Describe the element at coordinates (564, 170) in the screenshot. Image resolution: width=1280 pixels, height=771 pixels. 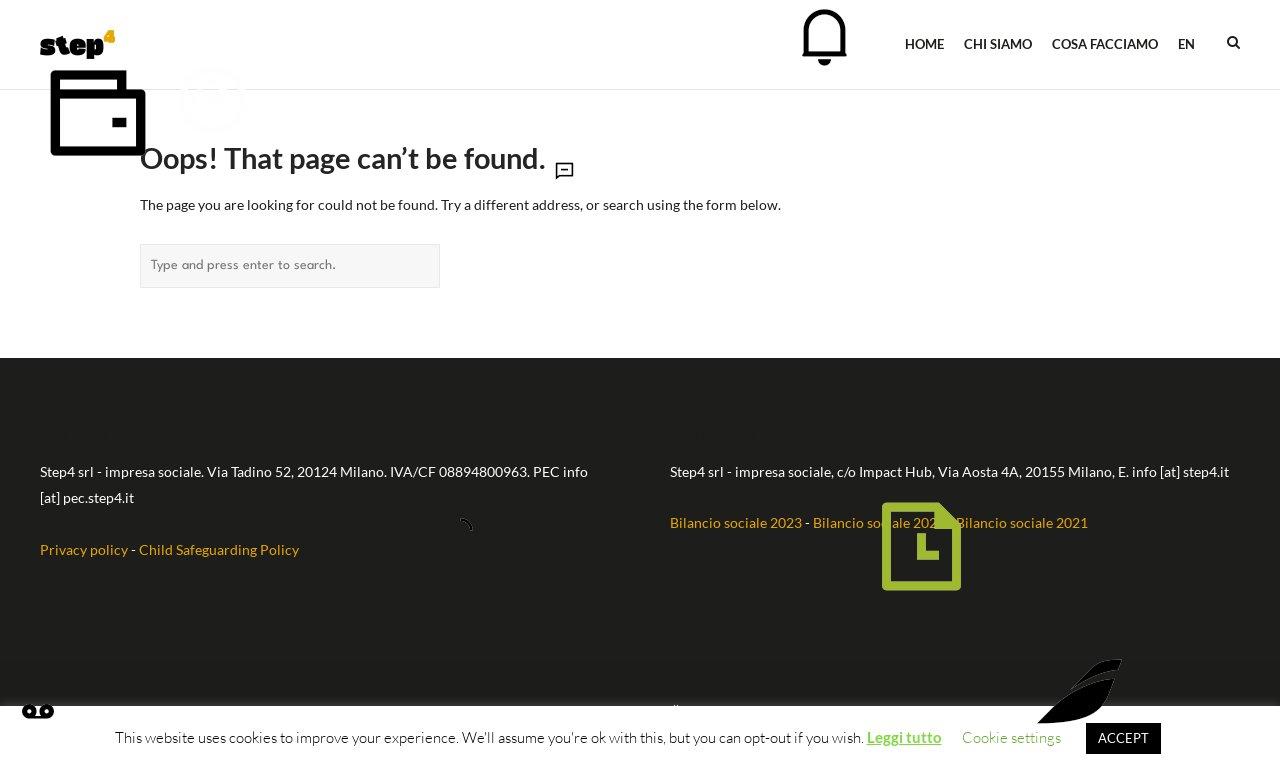
I see `open messaging or chat` at that location.